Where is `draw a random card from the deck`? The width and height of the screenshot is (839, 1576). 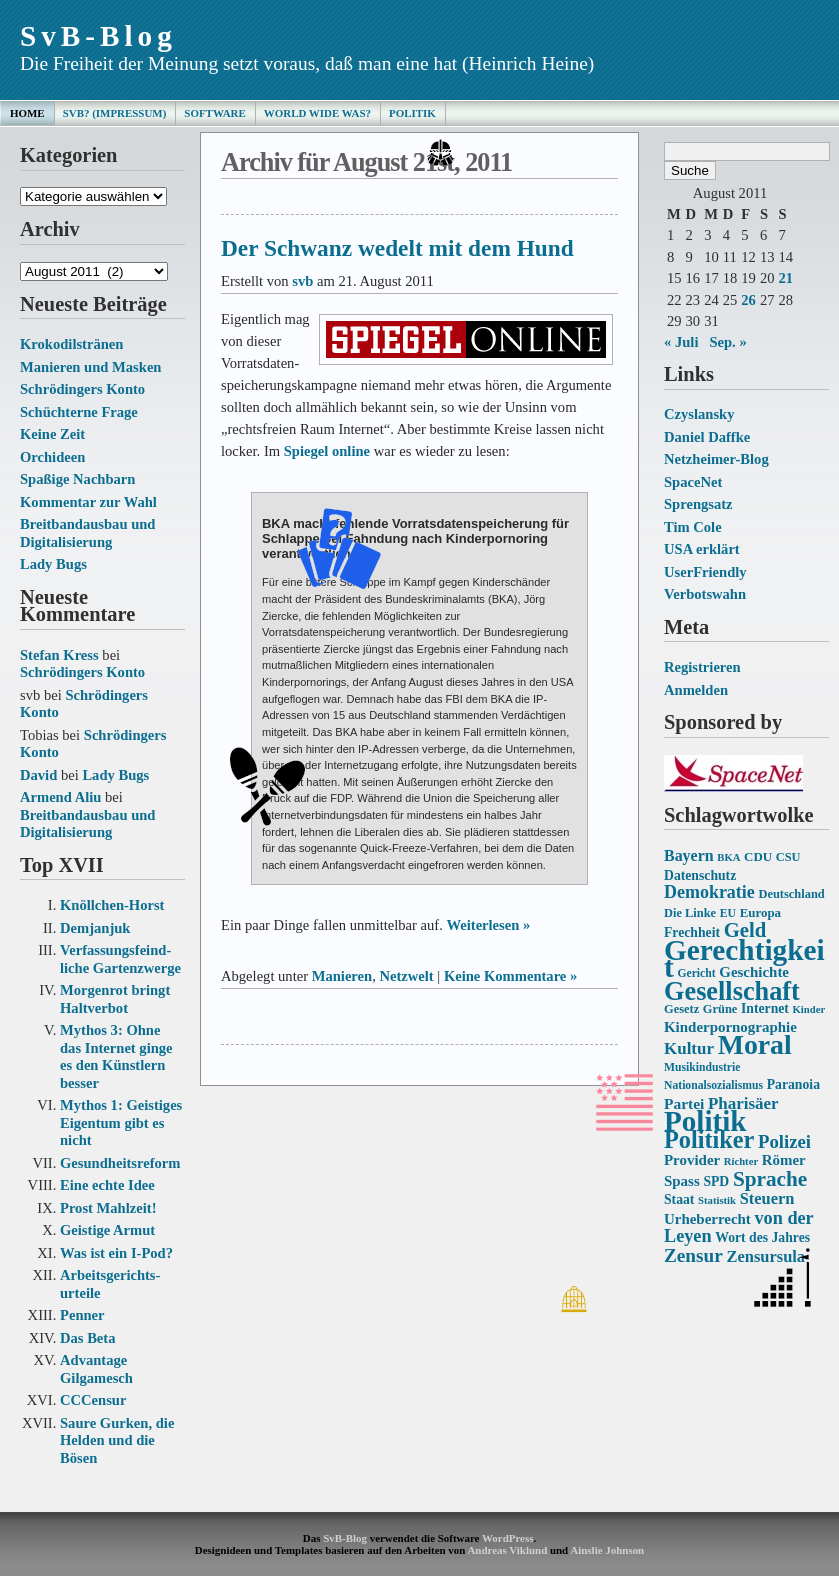
draw a random card from the deck is located at coordinates (339, 548).